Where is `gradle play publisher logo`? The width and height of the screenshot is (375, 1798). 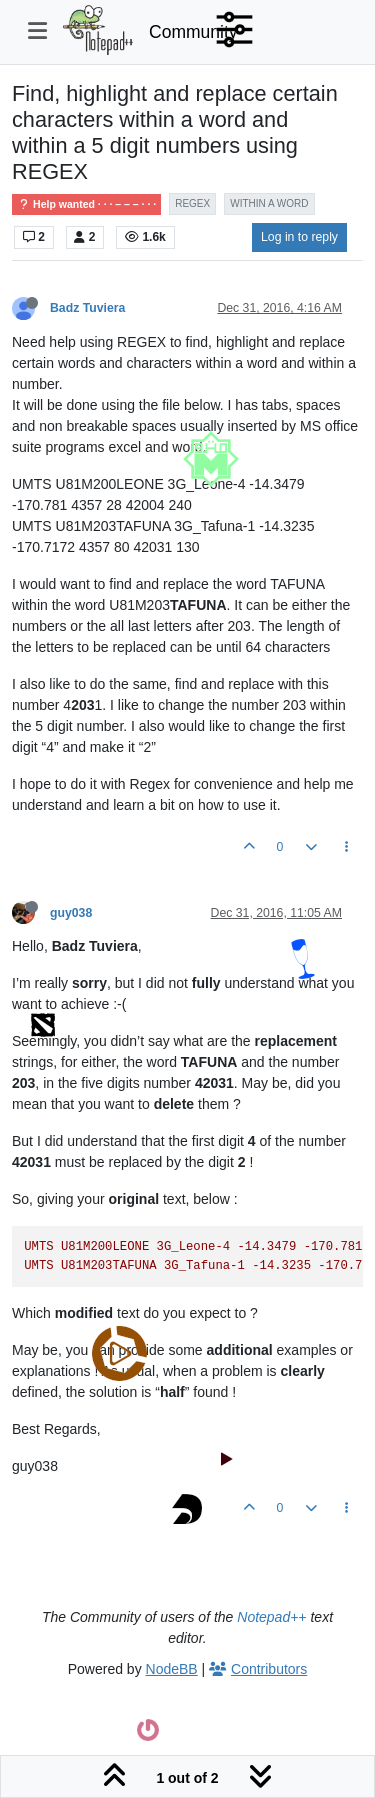 gradle play publisher logo is located at coordinates (119, 1353).